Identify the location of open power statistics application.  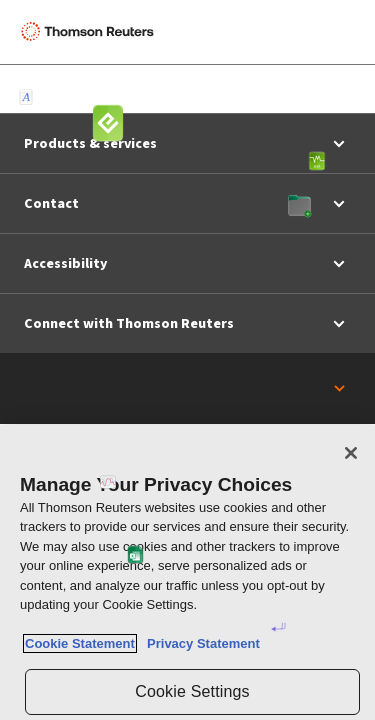
(108, 482).